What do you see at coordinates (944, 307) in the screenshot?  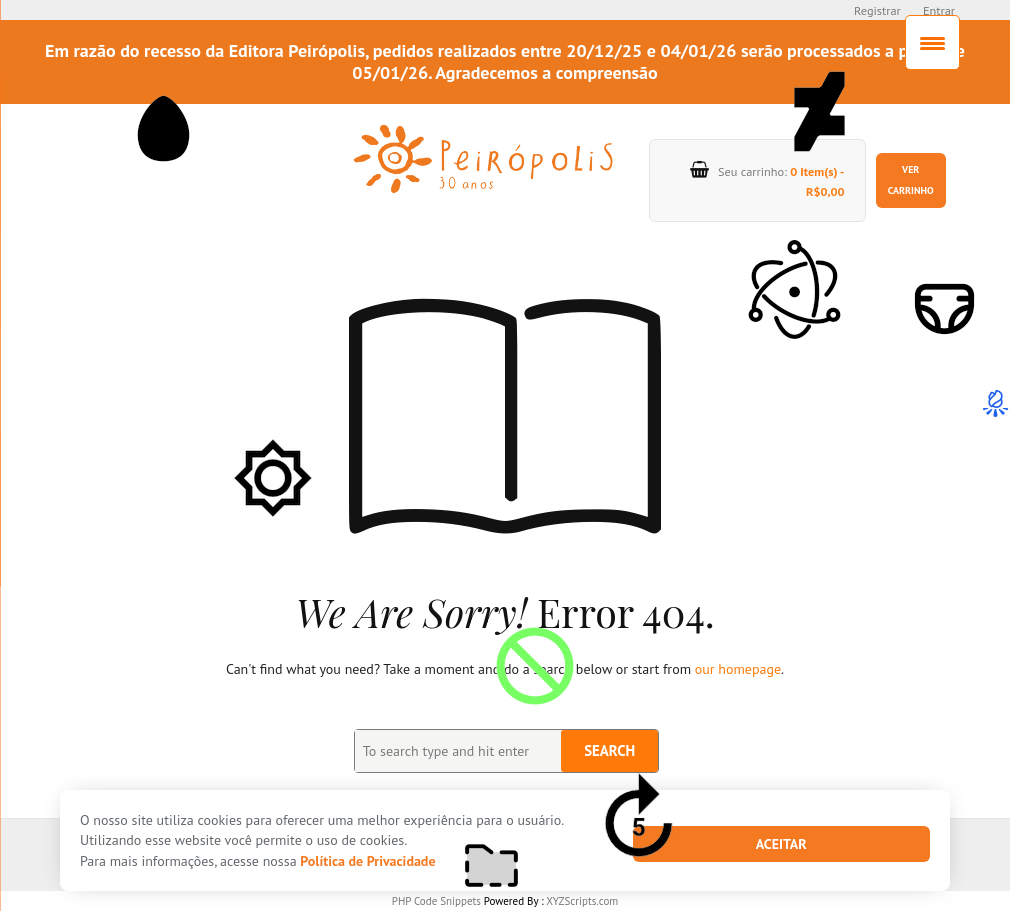 I see `track diaper changes for baby care logging` at bounding box center [944, 307].